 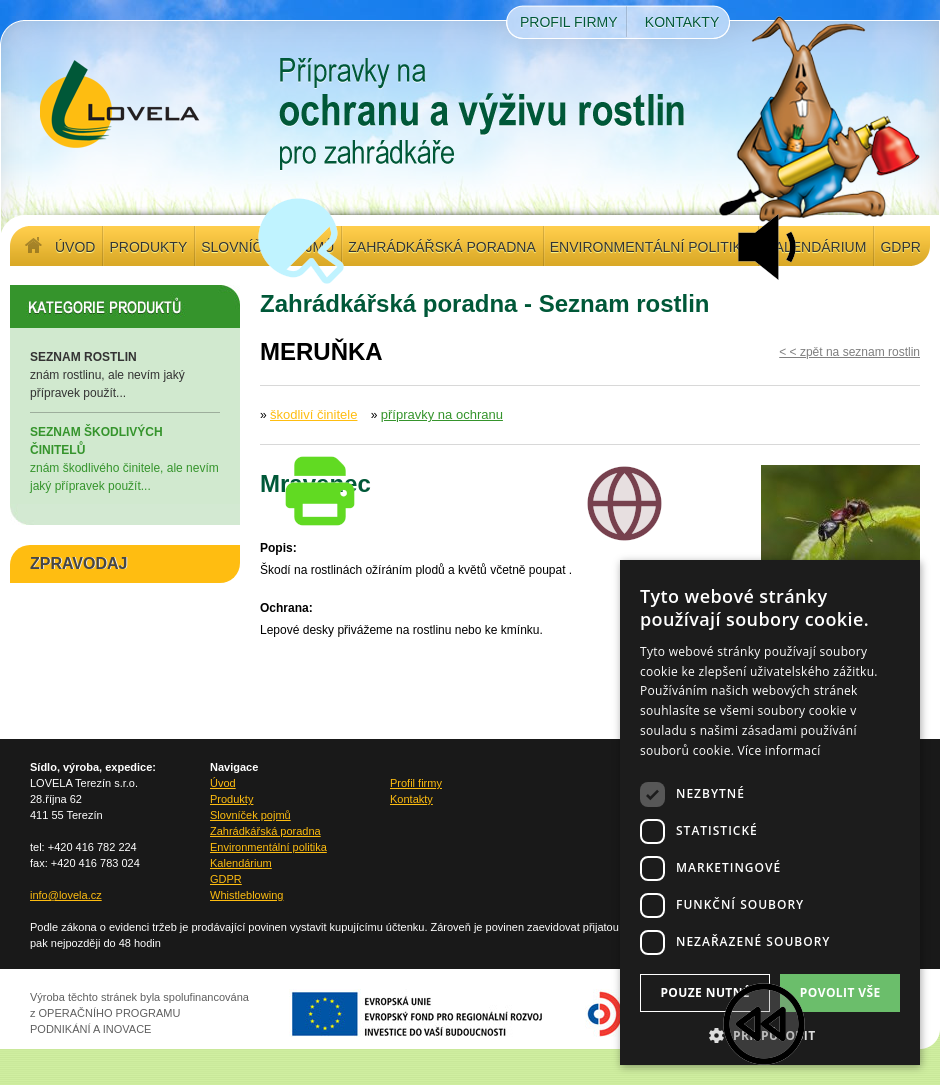 I want to click on print this document, so click(x=320, y=491).